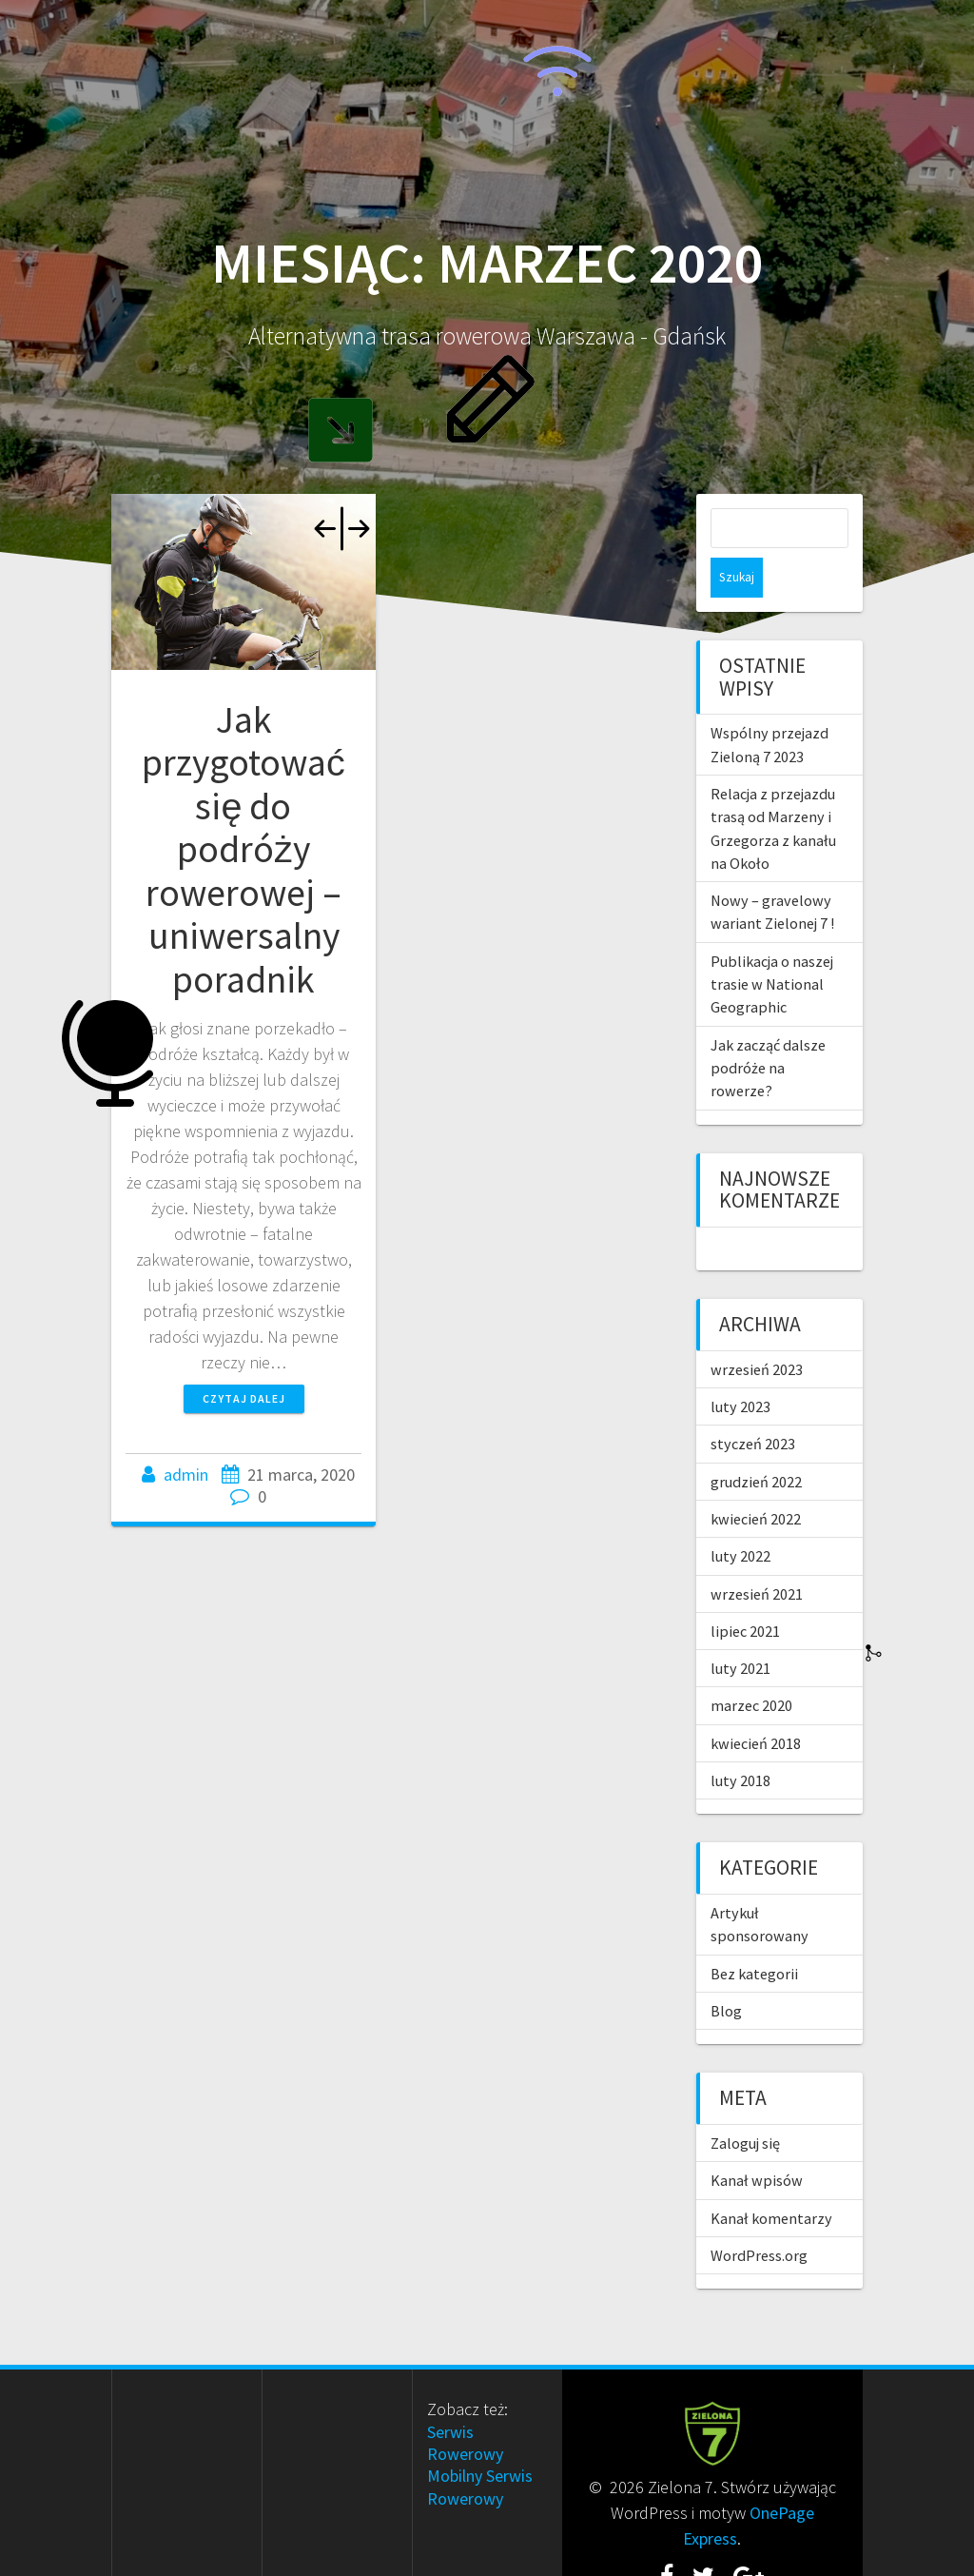 The image size is (974, 2576). I want to click on edit content or text, so click(489, 401).